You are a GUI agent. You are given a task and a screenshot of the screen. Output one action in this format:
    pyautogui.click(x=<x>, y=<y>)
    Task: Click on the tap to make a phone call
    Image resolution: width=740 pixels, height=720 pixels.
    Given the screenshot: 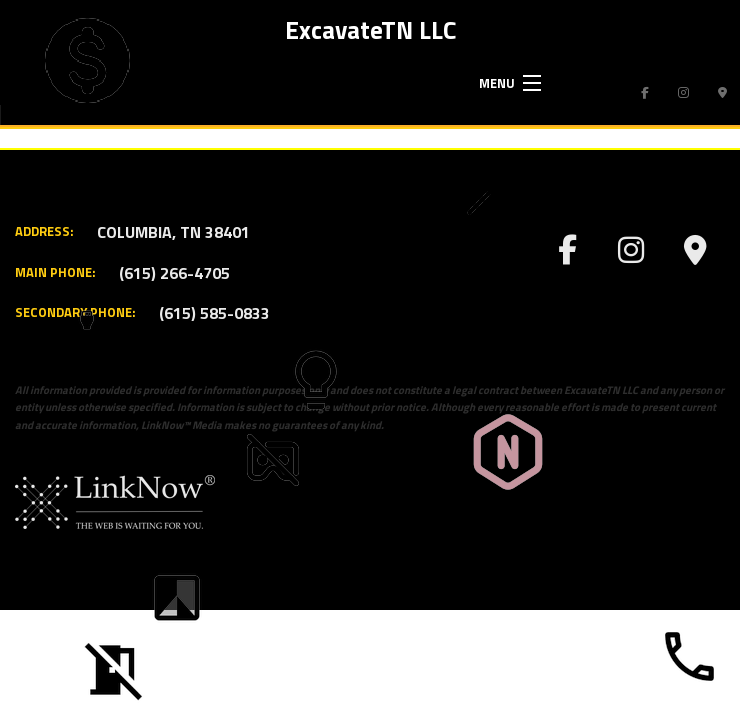 What is the action you would take?
    pyautogui.click(x=689, y=656)
    